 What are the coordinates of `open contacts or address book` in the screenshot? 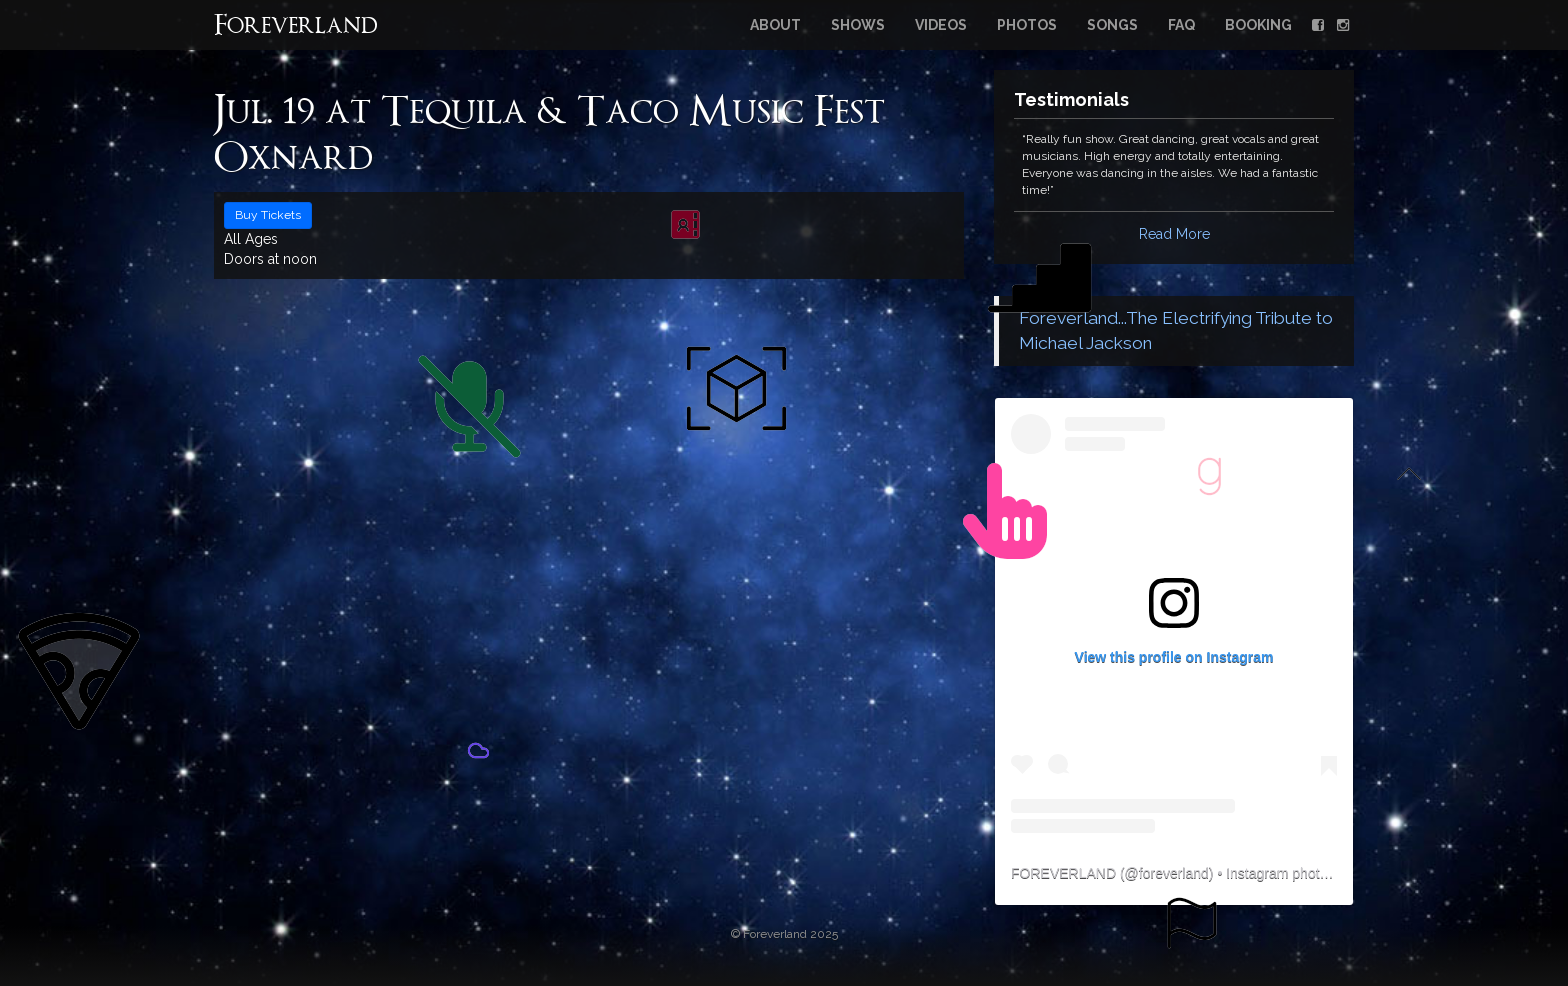 It's located at (685, 224).